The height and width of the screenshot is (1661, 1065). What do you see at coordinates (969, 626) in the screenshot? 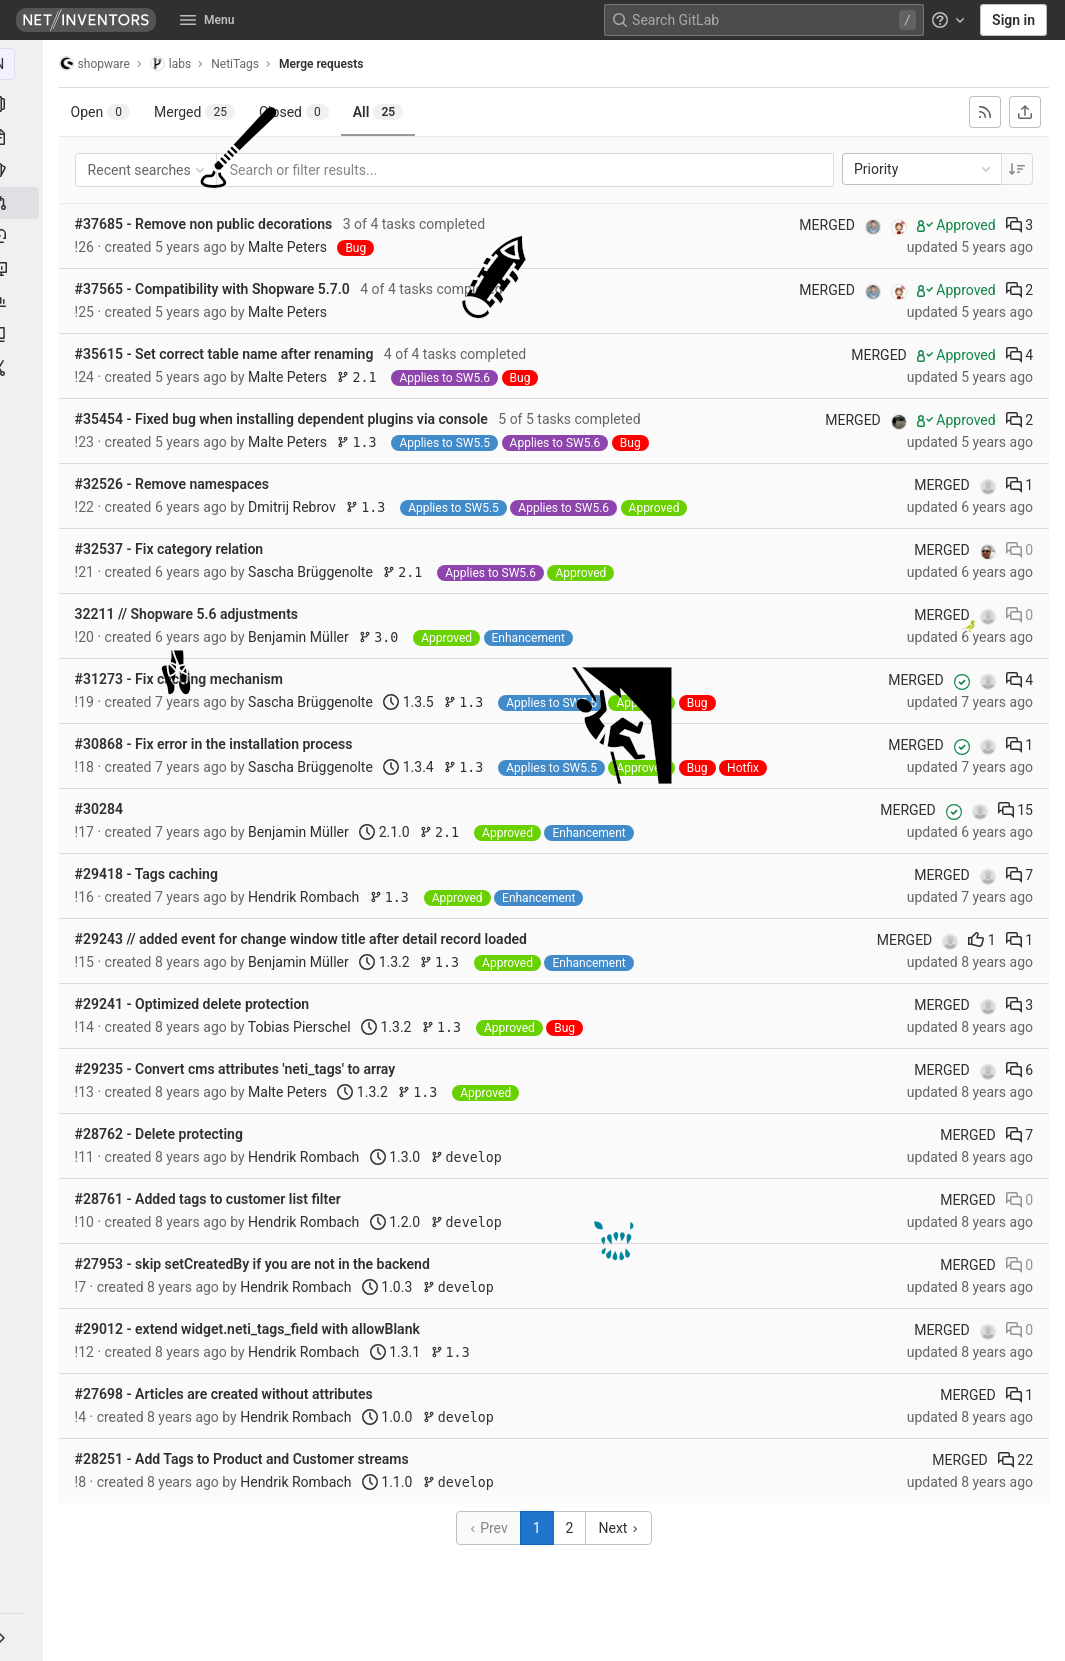
I see `indicates a beach or coastal location` at bounding box center [969, 626].